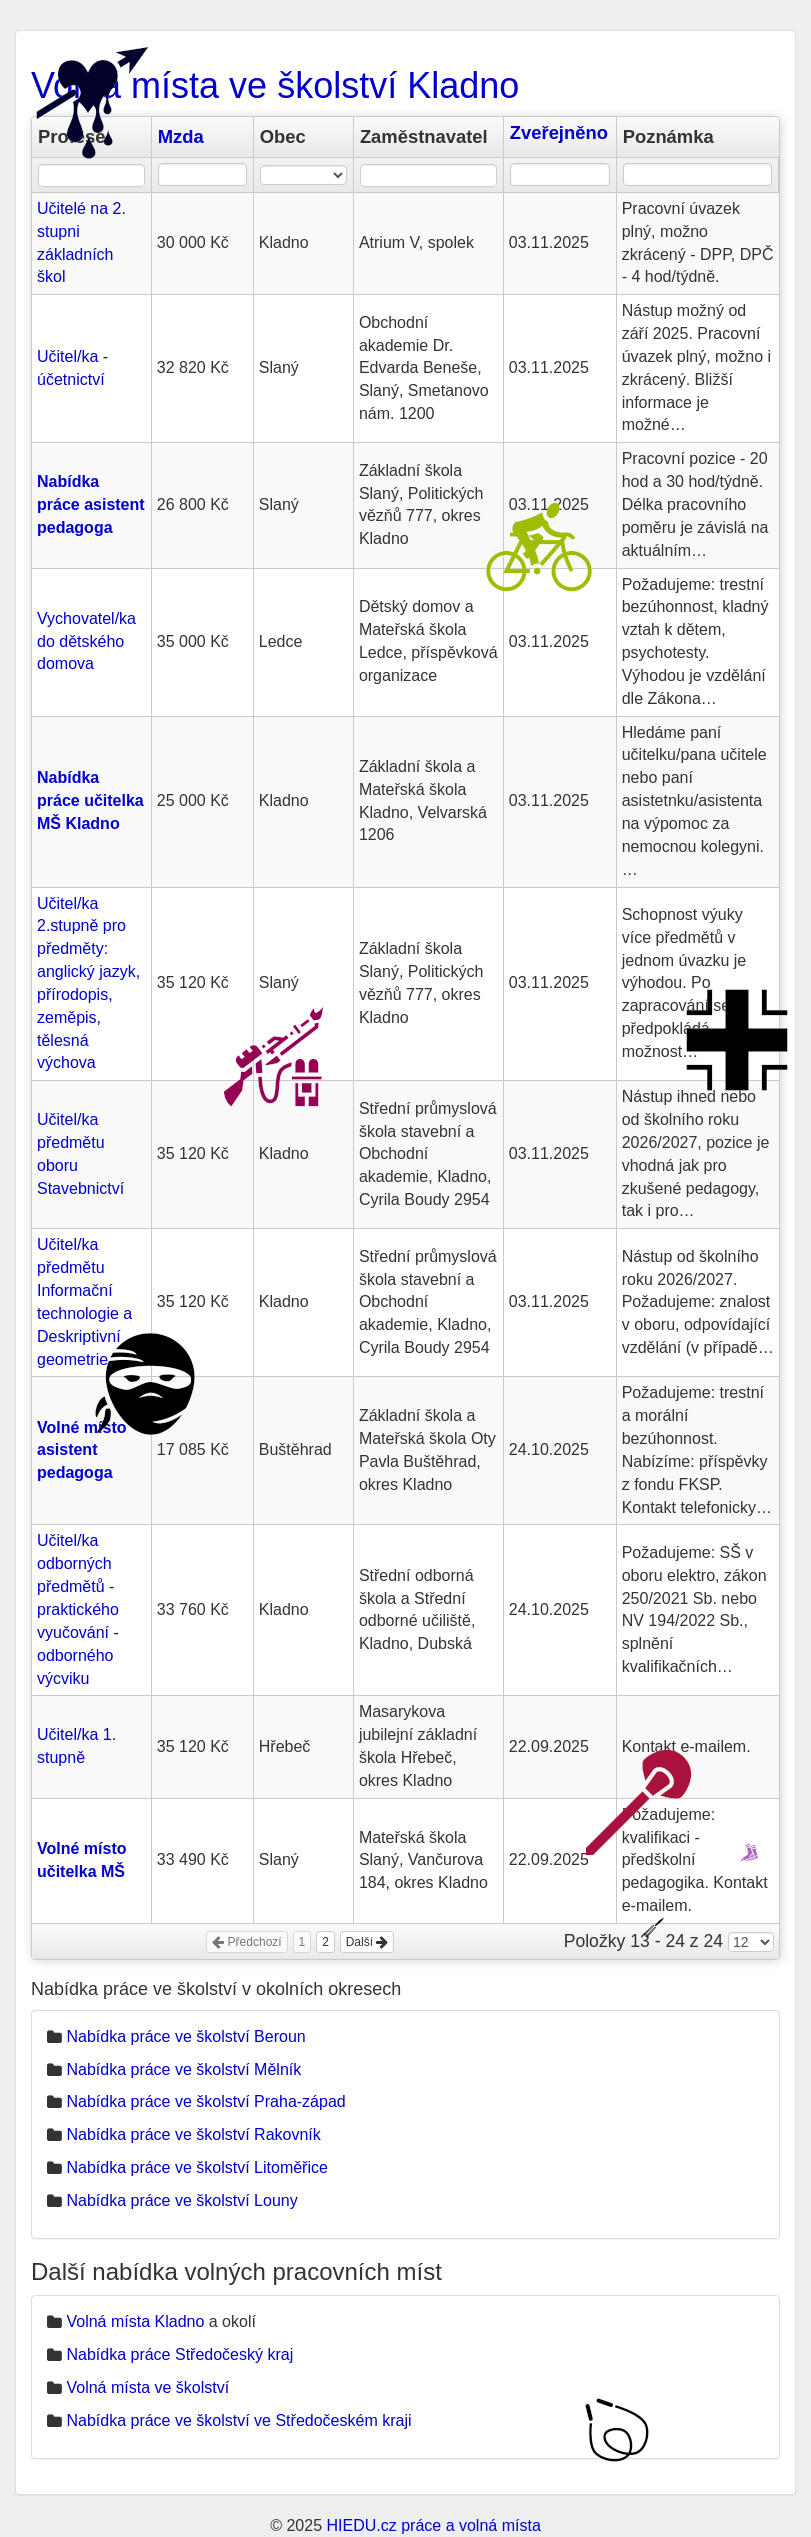 This screenshot has width=811, height=2537. Describe the element at coordinates (617, 2430) in the screenshot. I see `access jump rope or skipping exercises` at that location.